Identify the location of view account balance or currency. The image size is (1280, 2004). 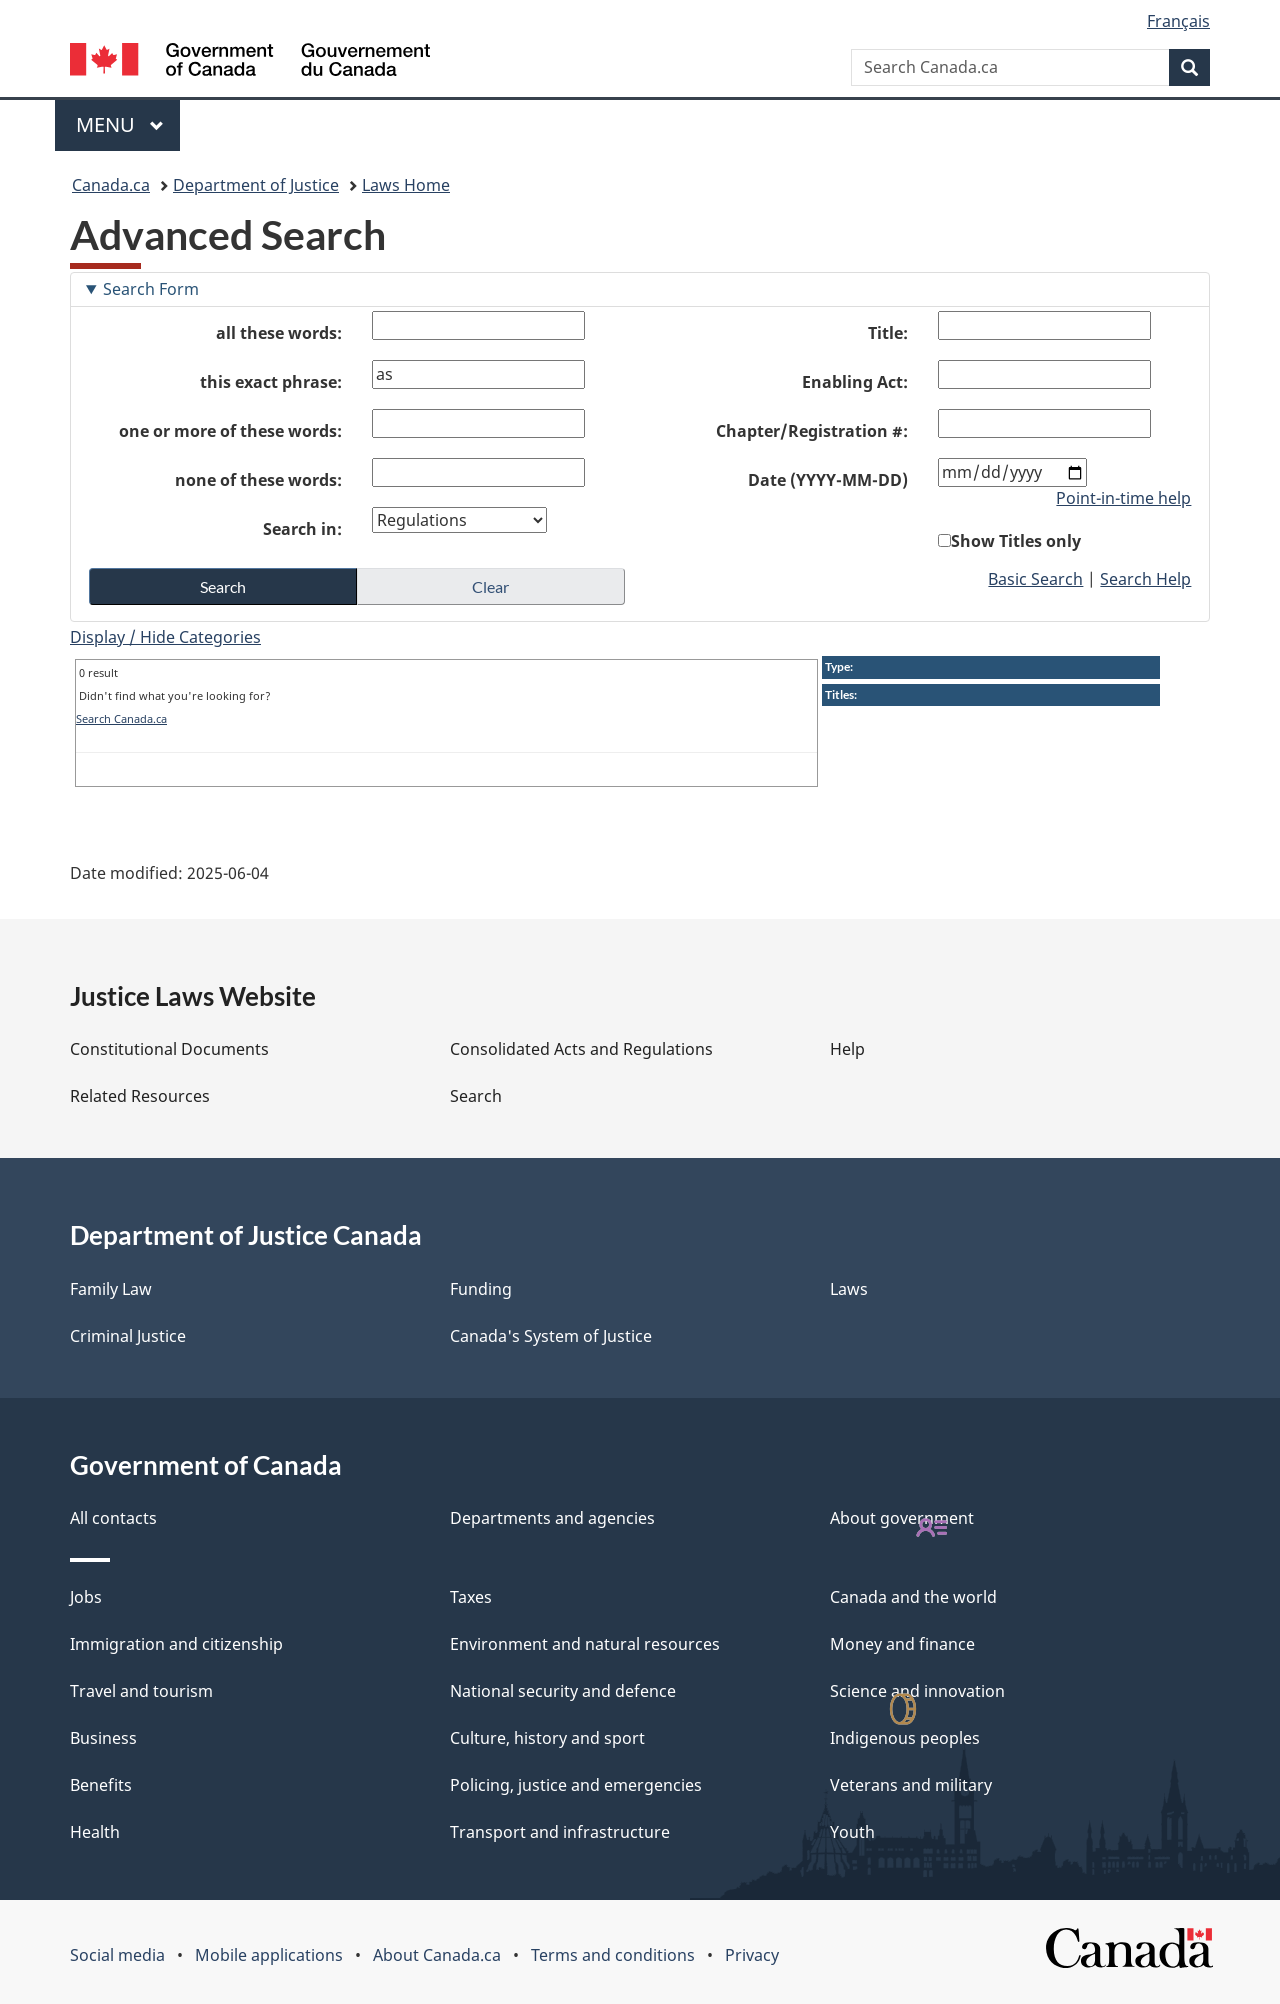
(903, 1709).